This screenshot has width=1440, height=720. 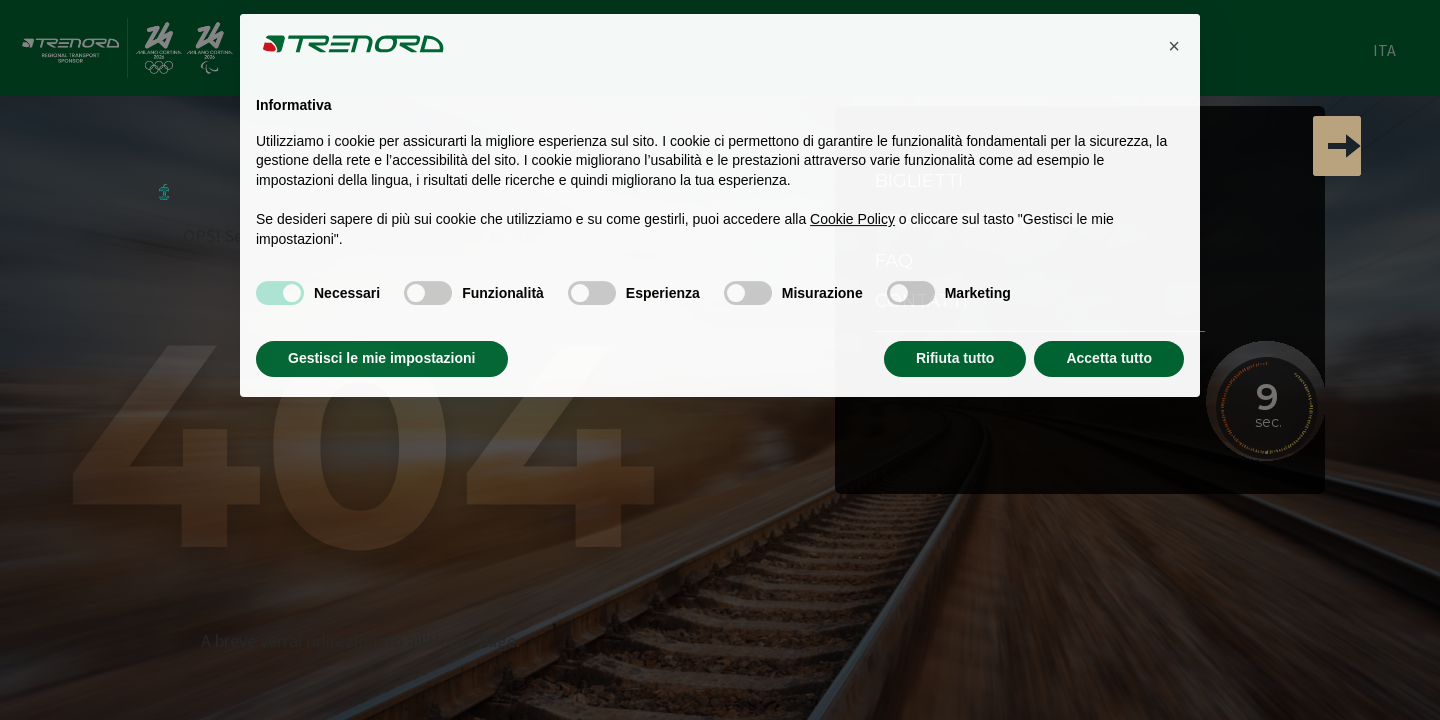 I want to click on nf-core bioinformatics workflow community logo, so click(x=164, y=192).